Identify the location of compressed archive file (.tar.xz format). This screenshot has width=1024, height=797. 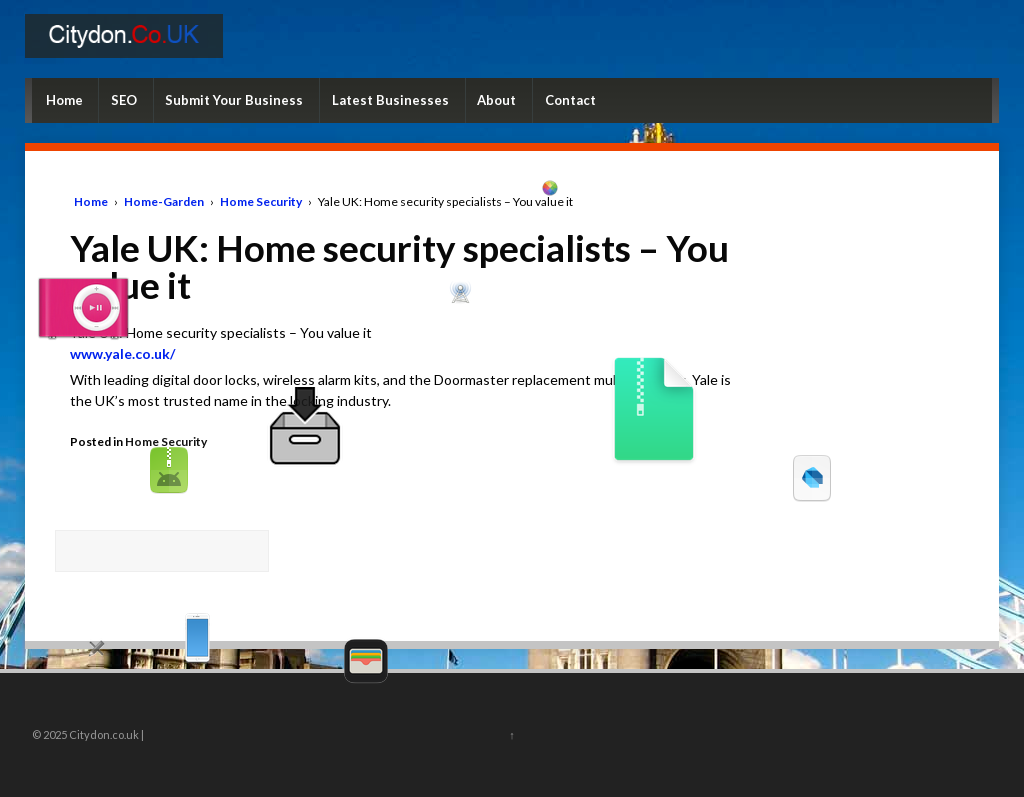
(654, 411).